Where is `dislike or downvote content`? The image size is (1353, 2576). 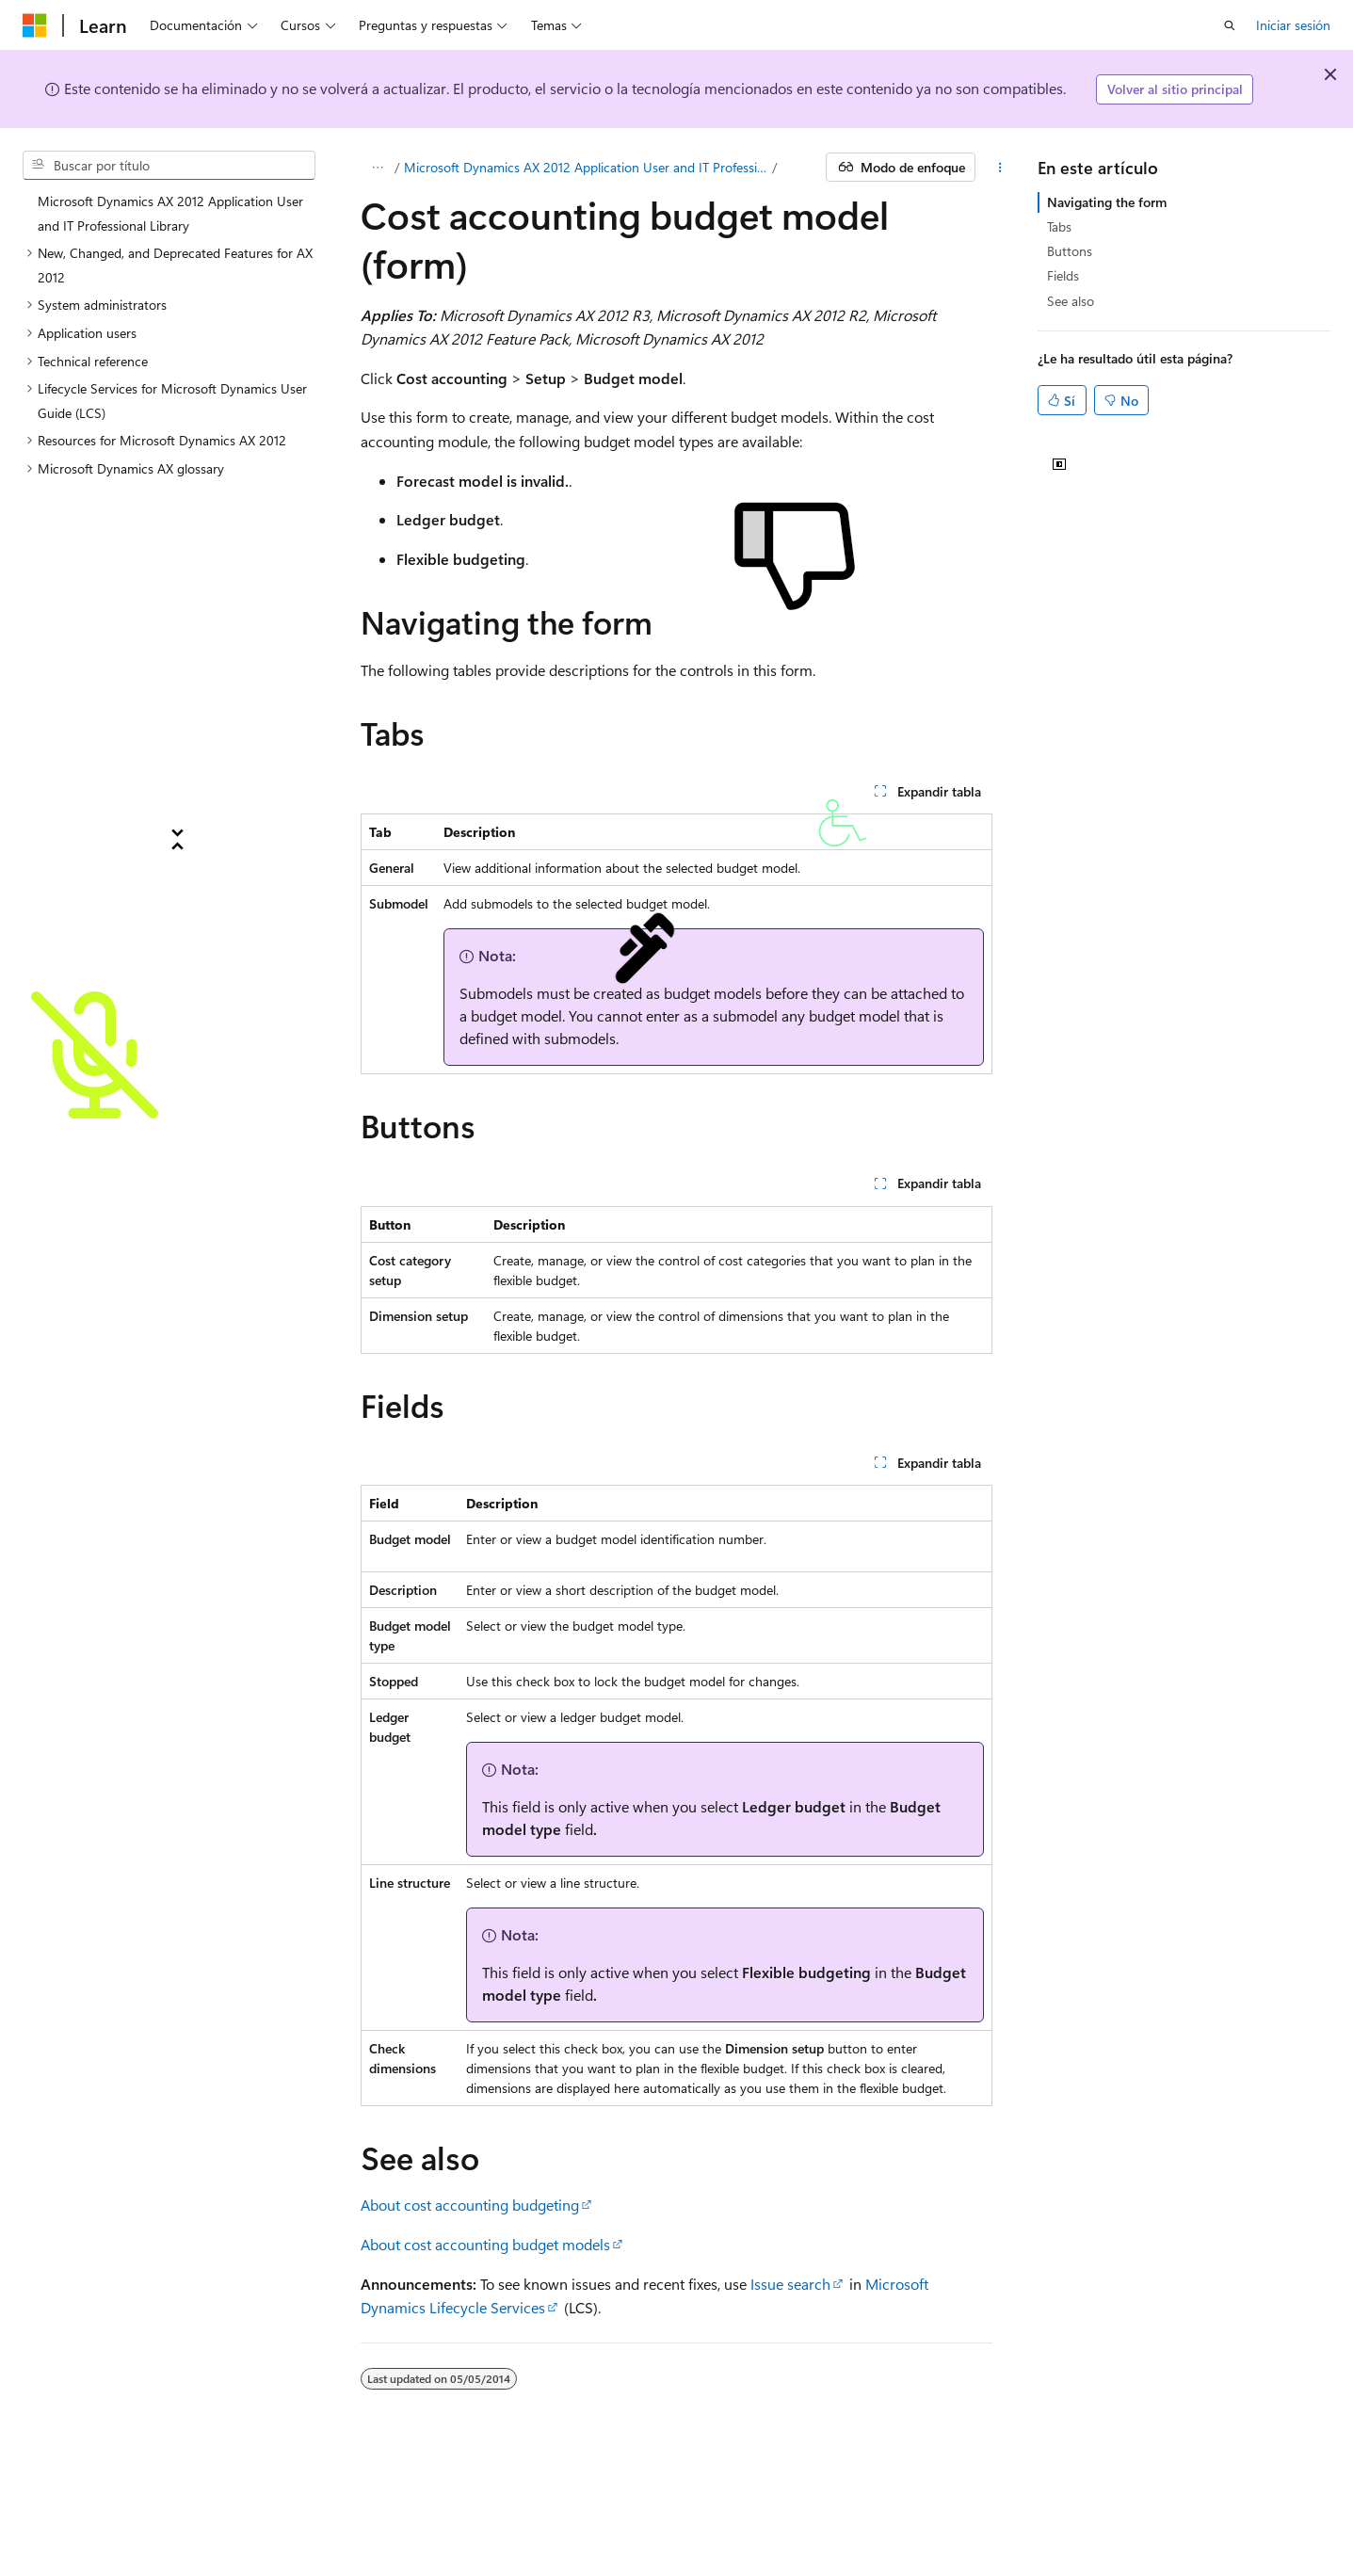 dislike or downvote content is located at coordinates (795, 550).